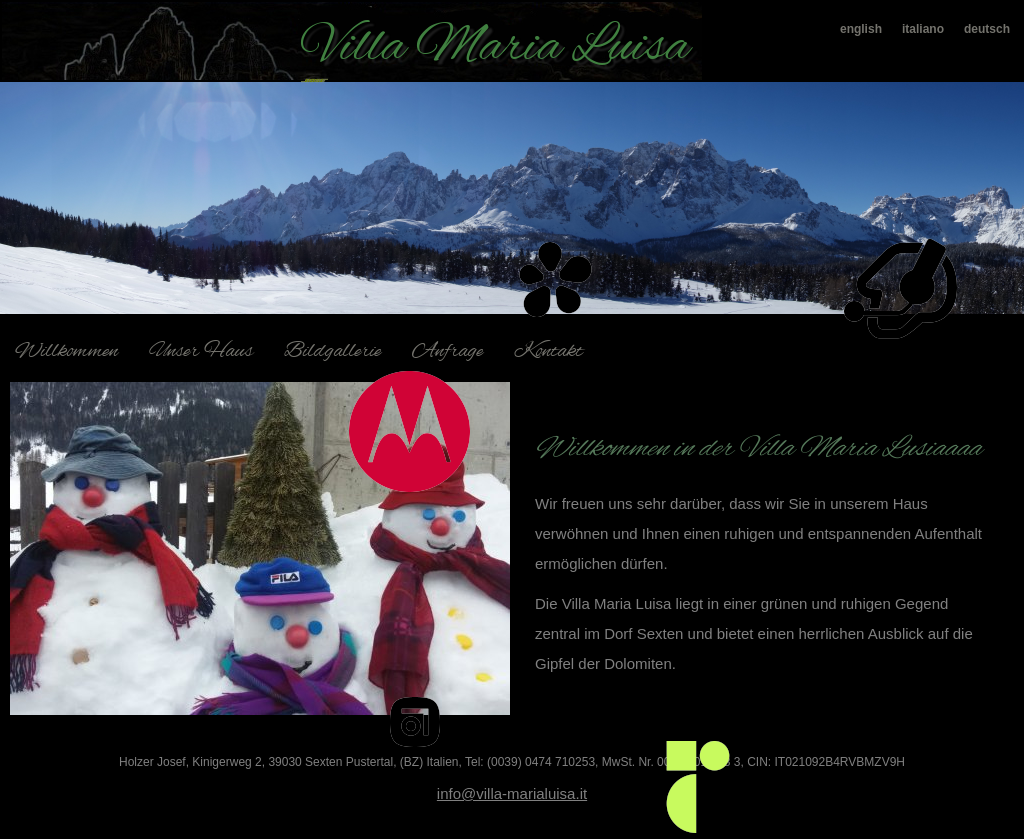 The width and height of the screenshot is (1024, 839). What do you see at coordinates (900, 288) in the screenshot?
I see `open zoiper VoIP calling app` at bounding box center [900, 288].